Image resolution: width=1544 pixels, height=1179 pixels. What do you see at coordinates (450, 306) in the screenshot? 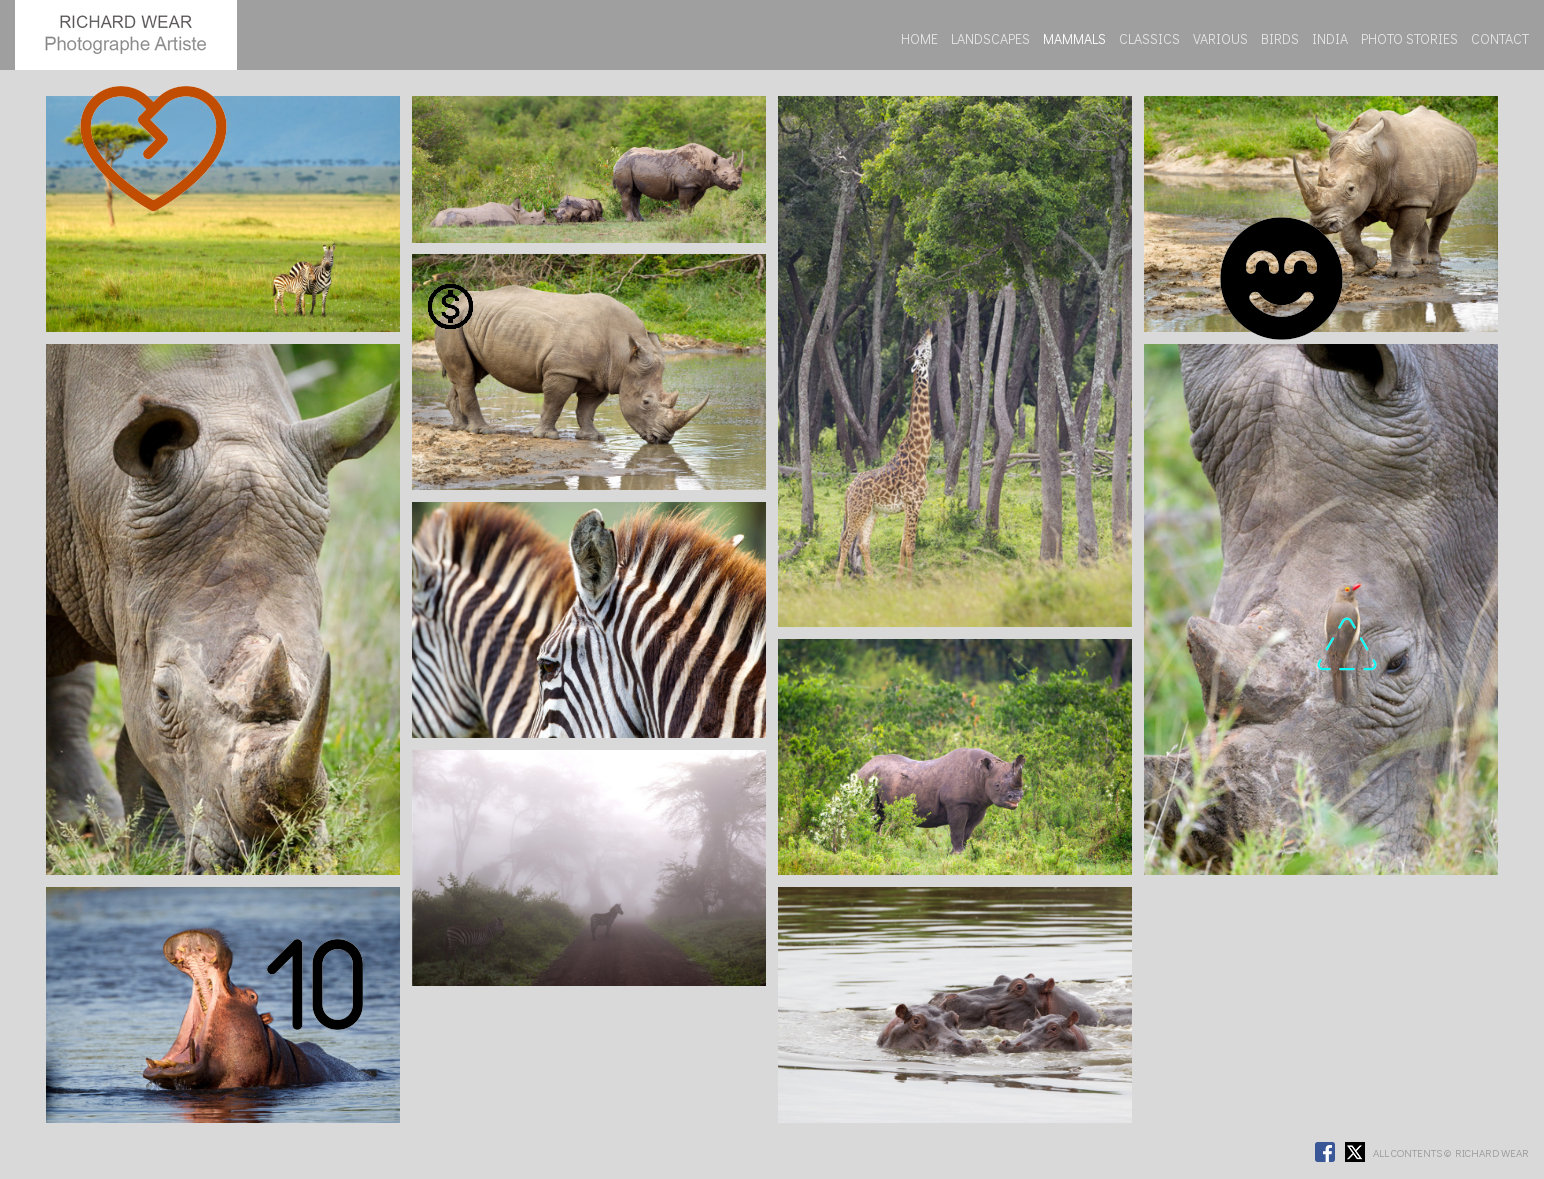
I see `view earnings or account balance` at bounding box center [450, 306].